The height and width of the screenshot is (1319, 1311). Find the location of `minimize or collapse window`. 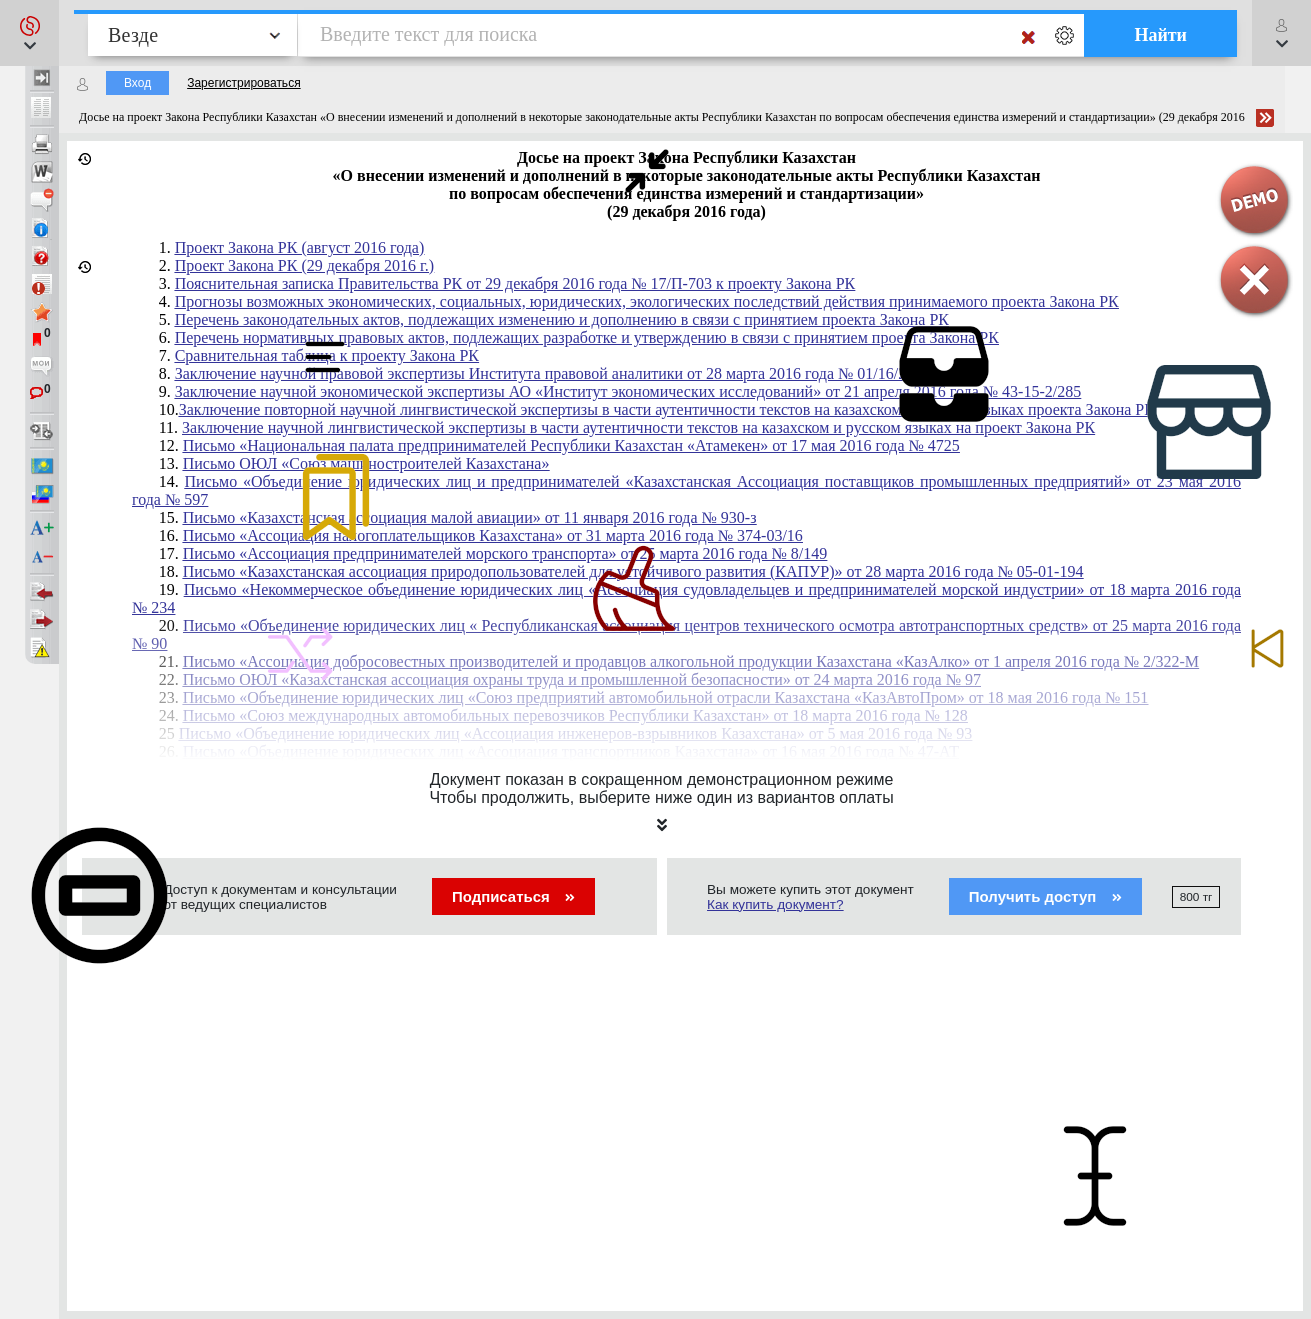

minimize or collapse window is located at coordinates (647, 171).